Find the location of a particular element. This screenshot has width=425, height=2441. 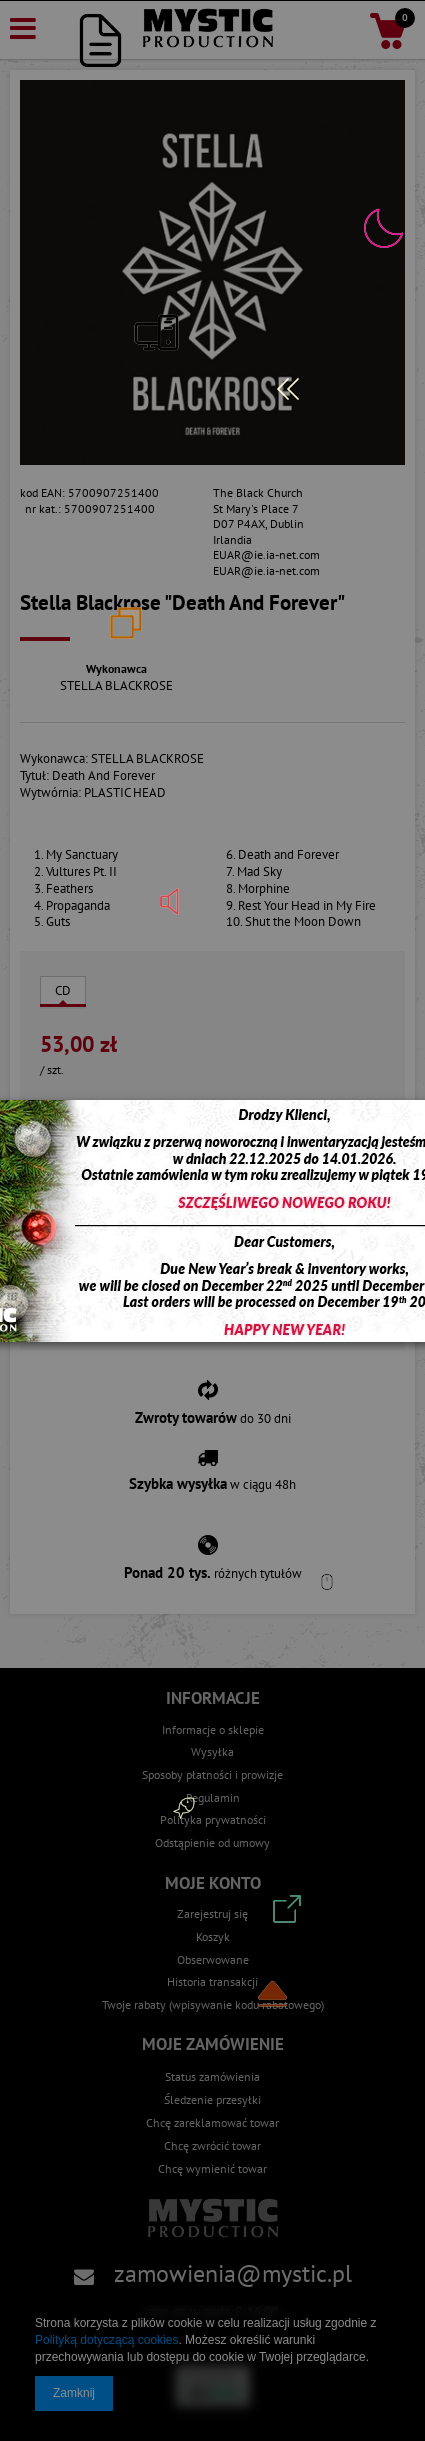

go back to the beginning is located at coordinates (289, 389).